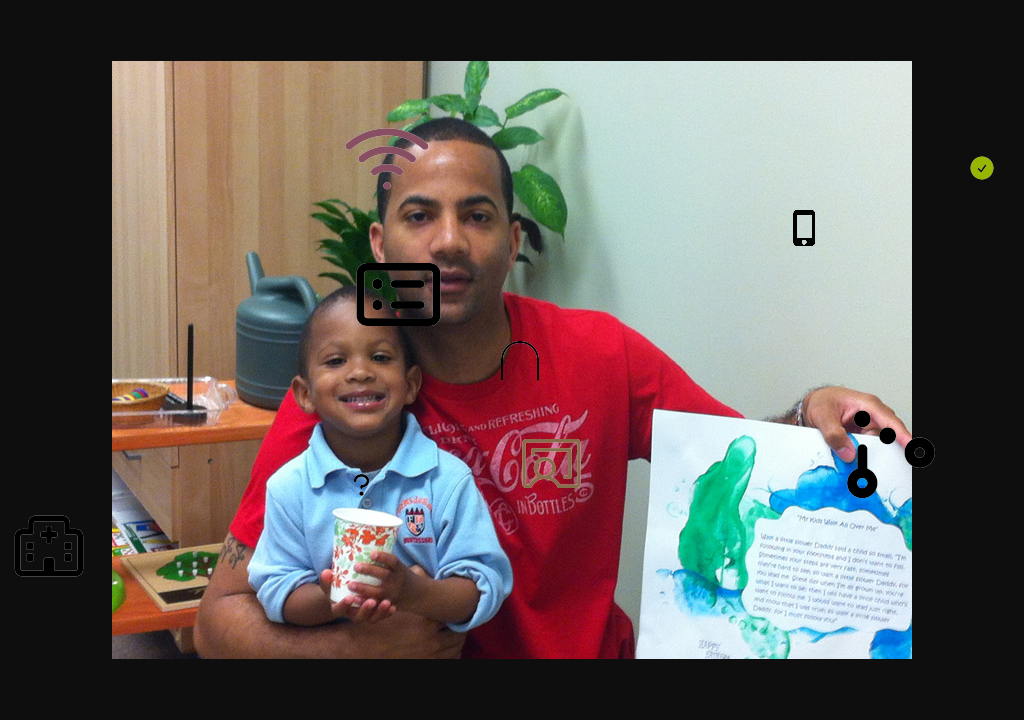  I want to click on indicates a completed or successful action, so click(982, 168).